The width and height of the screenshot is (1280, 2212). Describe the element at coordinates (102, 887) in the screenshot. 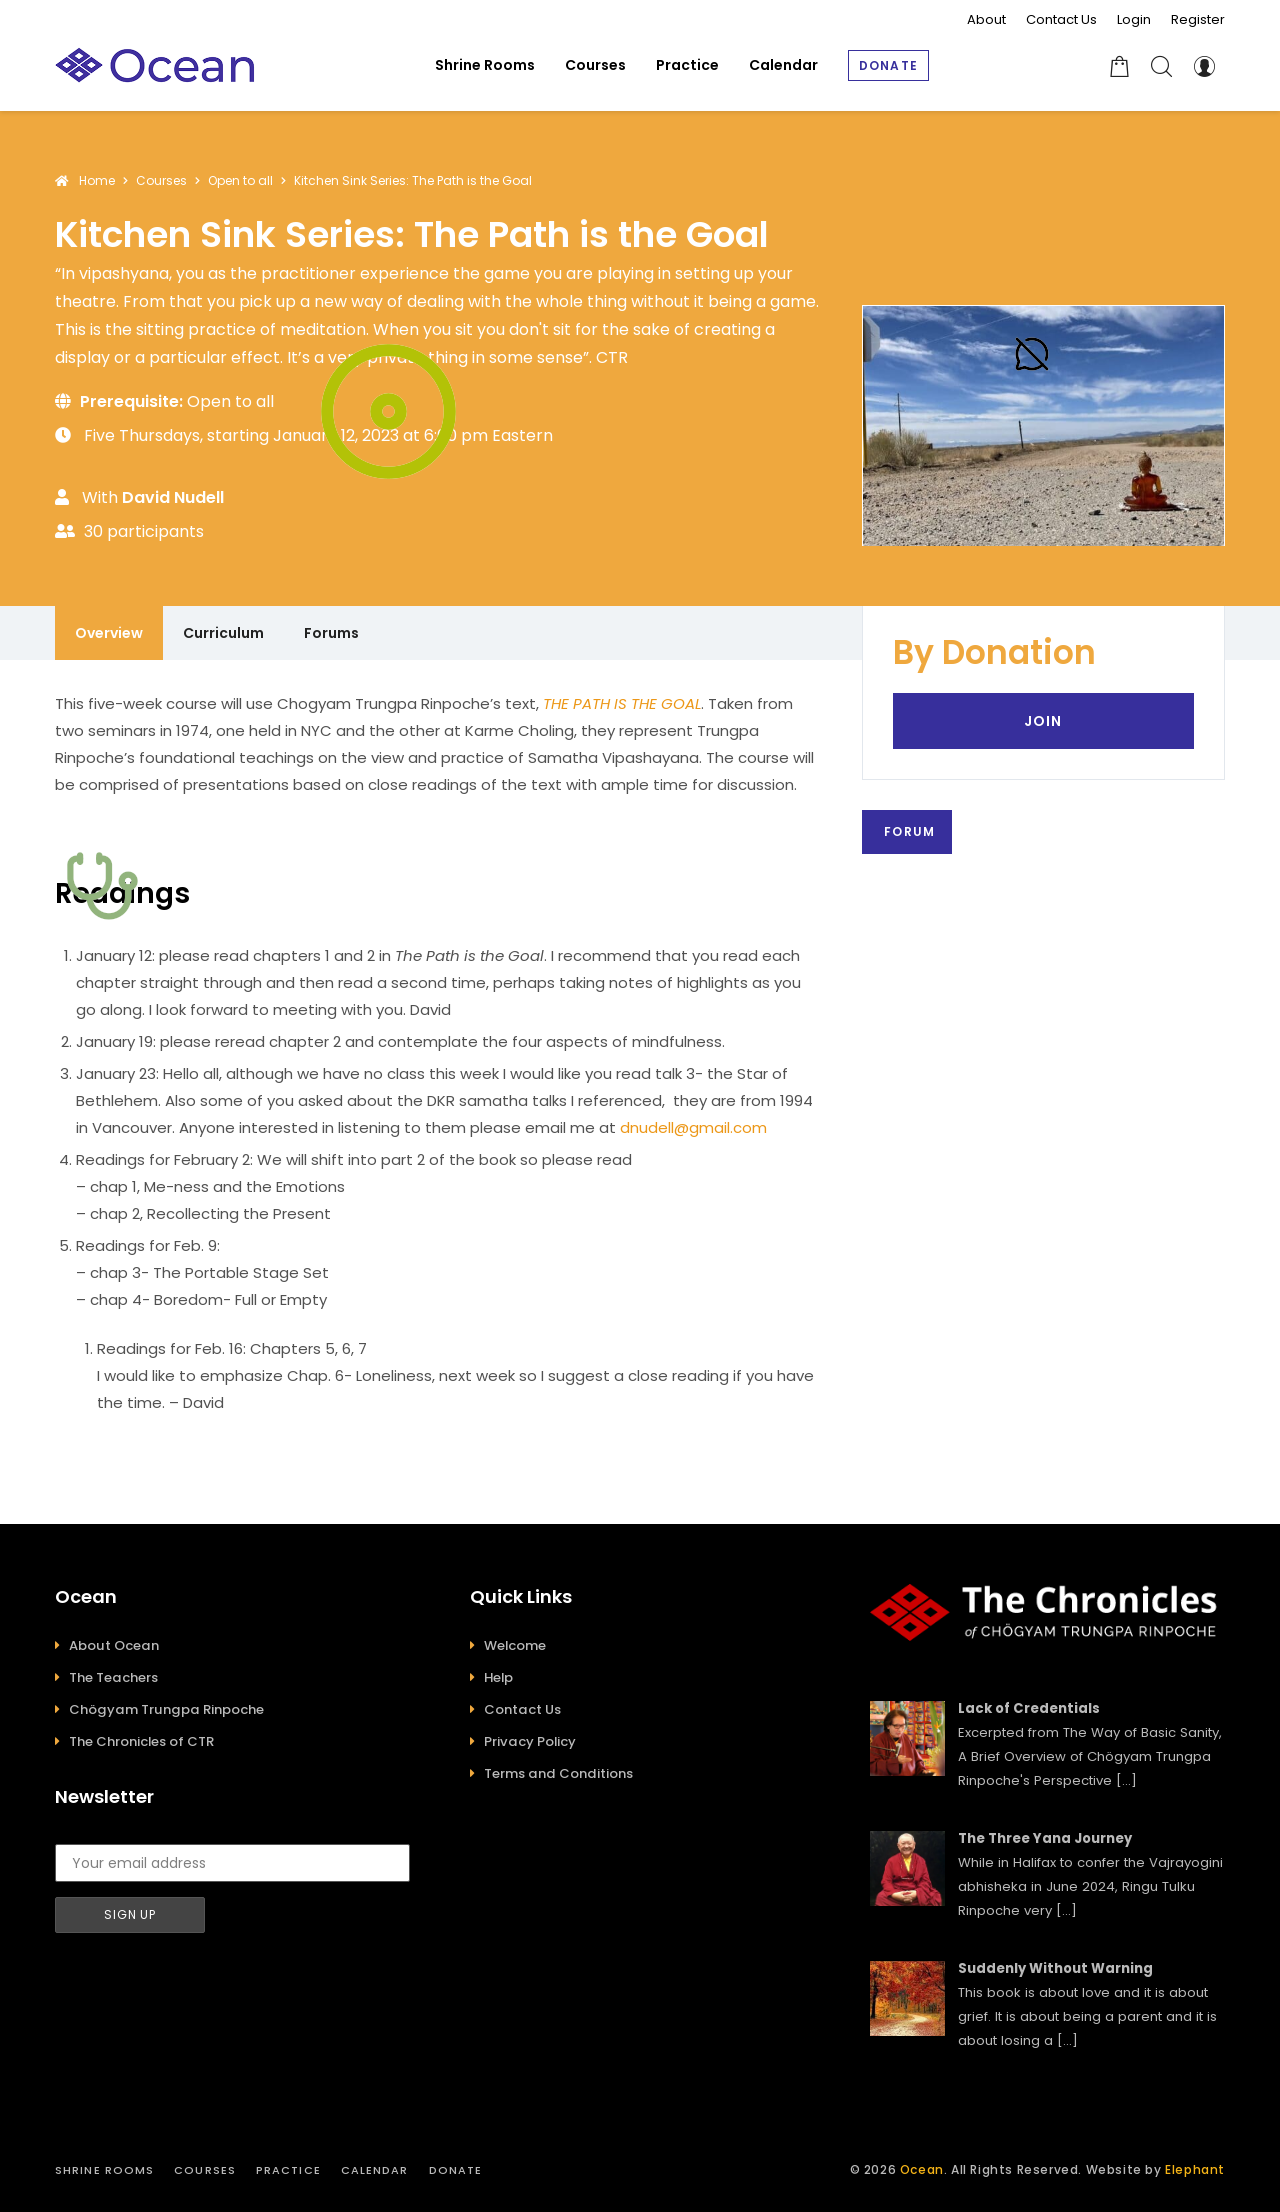

I see `access health or medical features` at that location.